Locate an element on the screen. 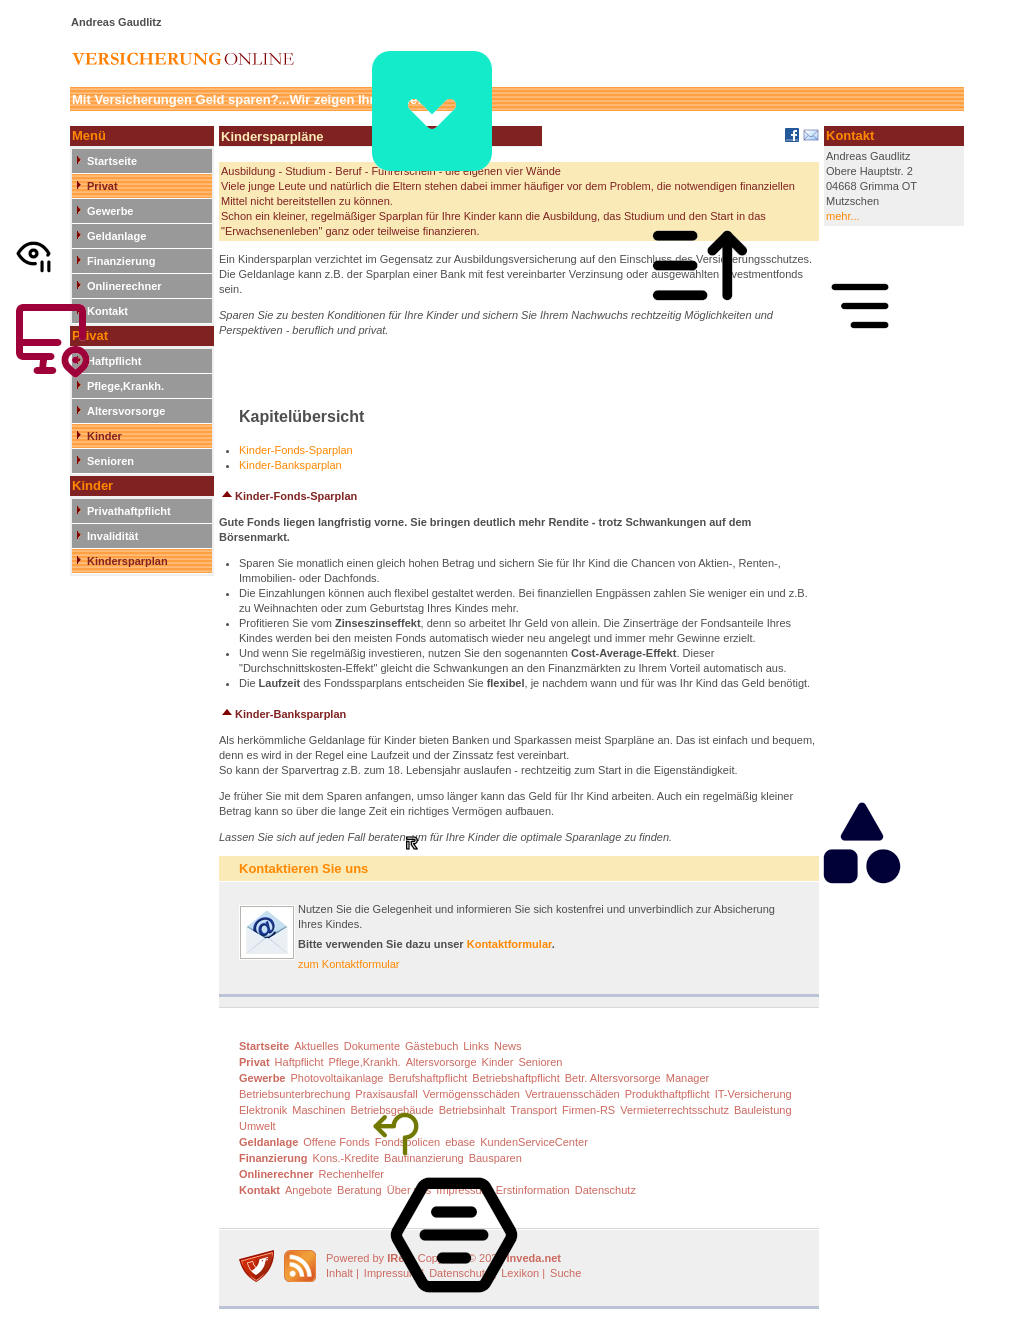 The height and width of the screenshot is (1324, 1024). take the left exit at the roundabout is located at coordinates (396, 1133).